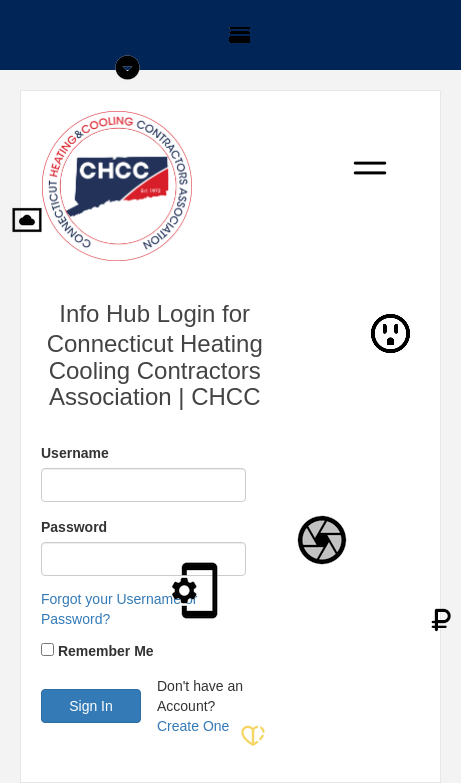 Image resolution: width=461 pixels, height=783 pixels. Describe the element at coordinates (370, 168) in the screenshot. I see `reorder or rearrange items in a list` at that location.